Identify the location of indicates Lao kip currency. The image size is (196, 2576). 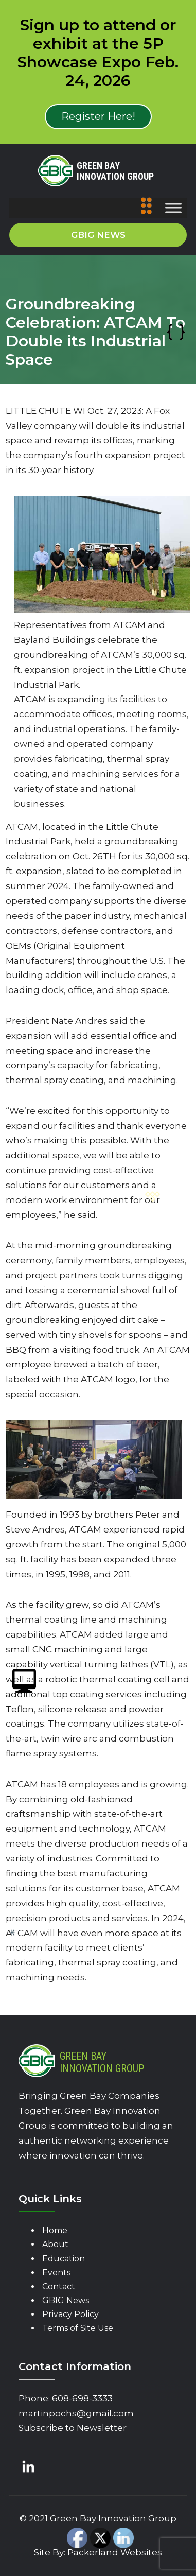
(12, 1933).